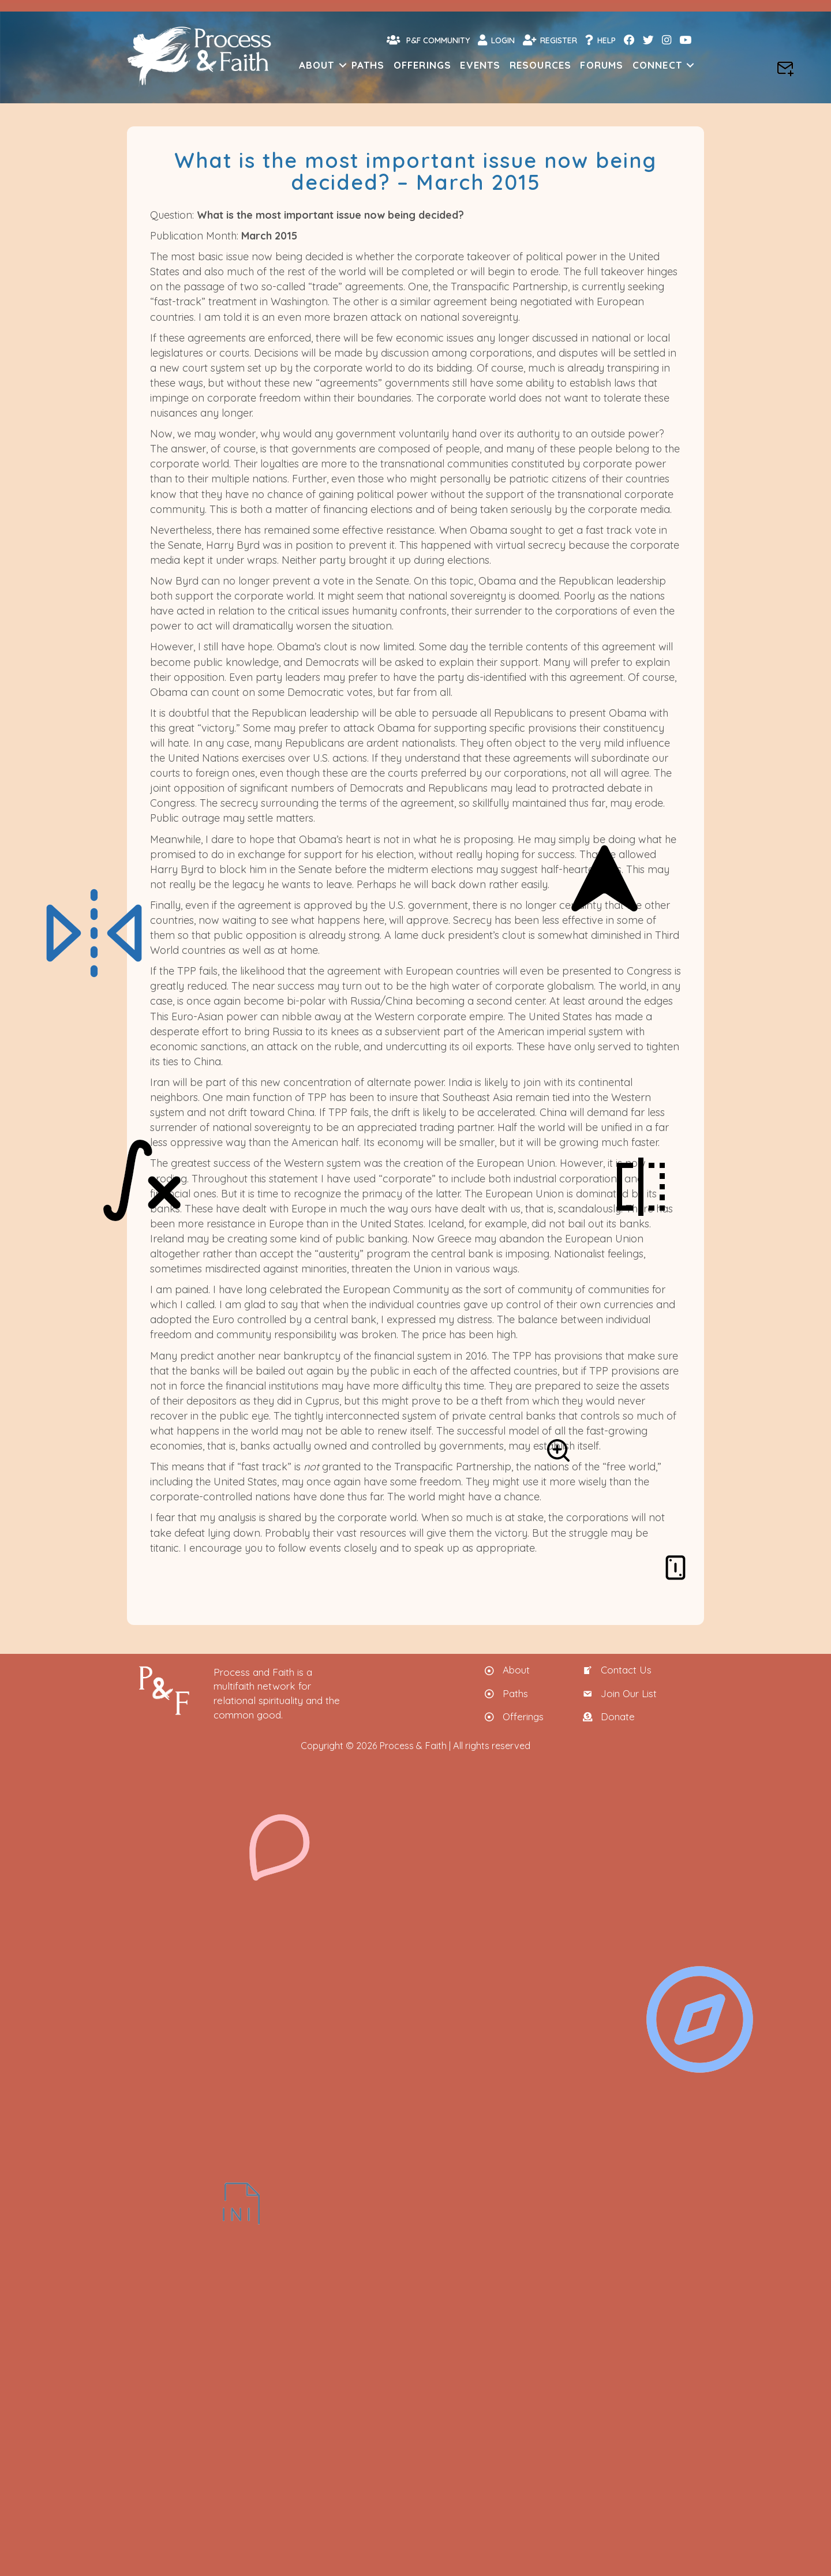 Image resolution: width=831 pixels, height=2576 pixels. I want to click on start navigation or get directions, so click(604, 882).